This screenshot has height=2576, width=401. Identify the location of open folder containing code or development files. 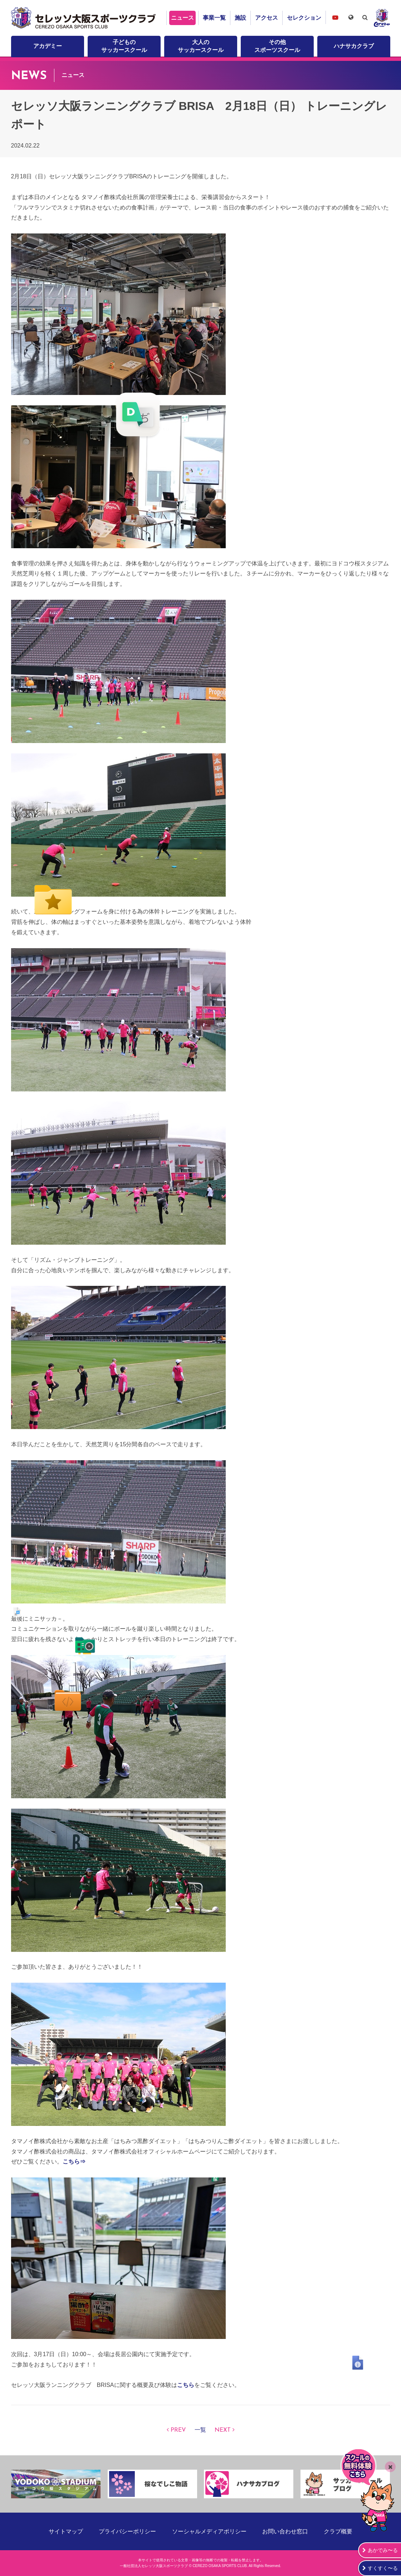
(68, 1700).